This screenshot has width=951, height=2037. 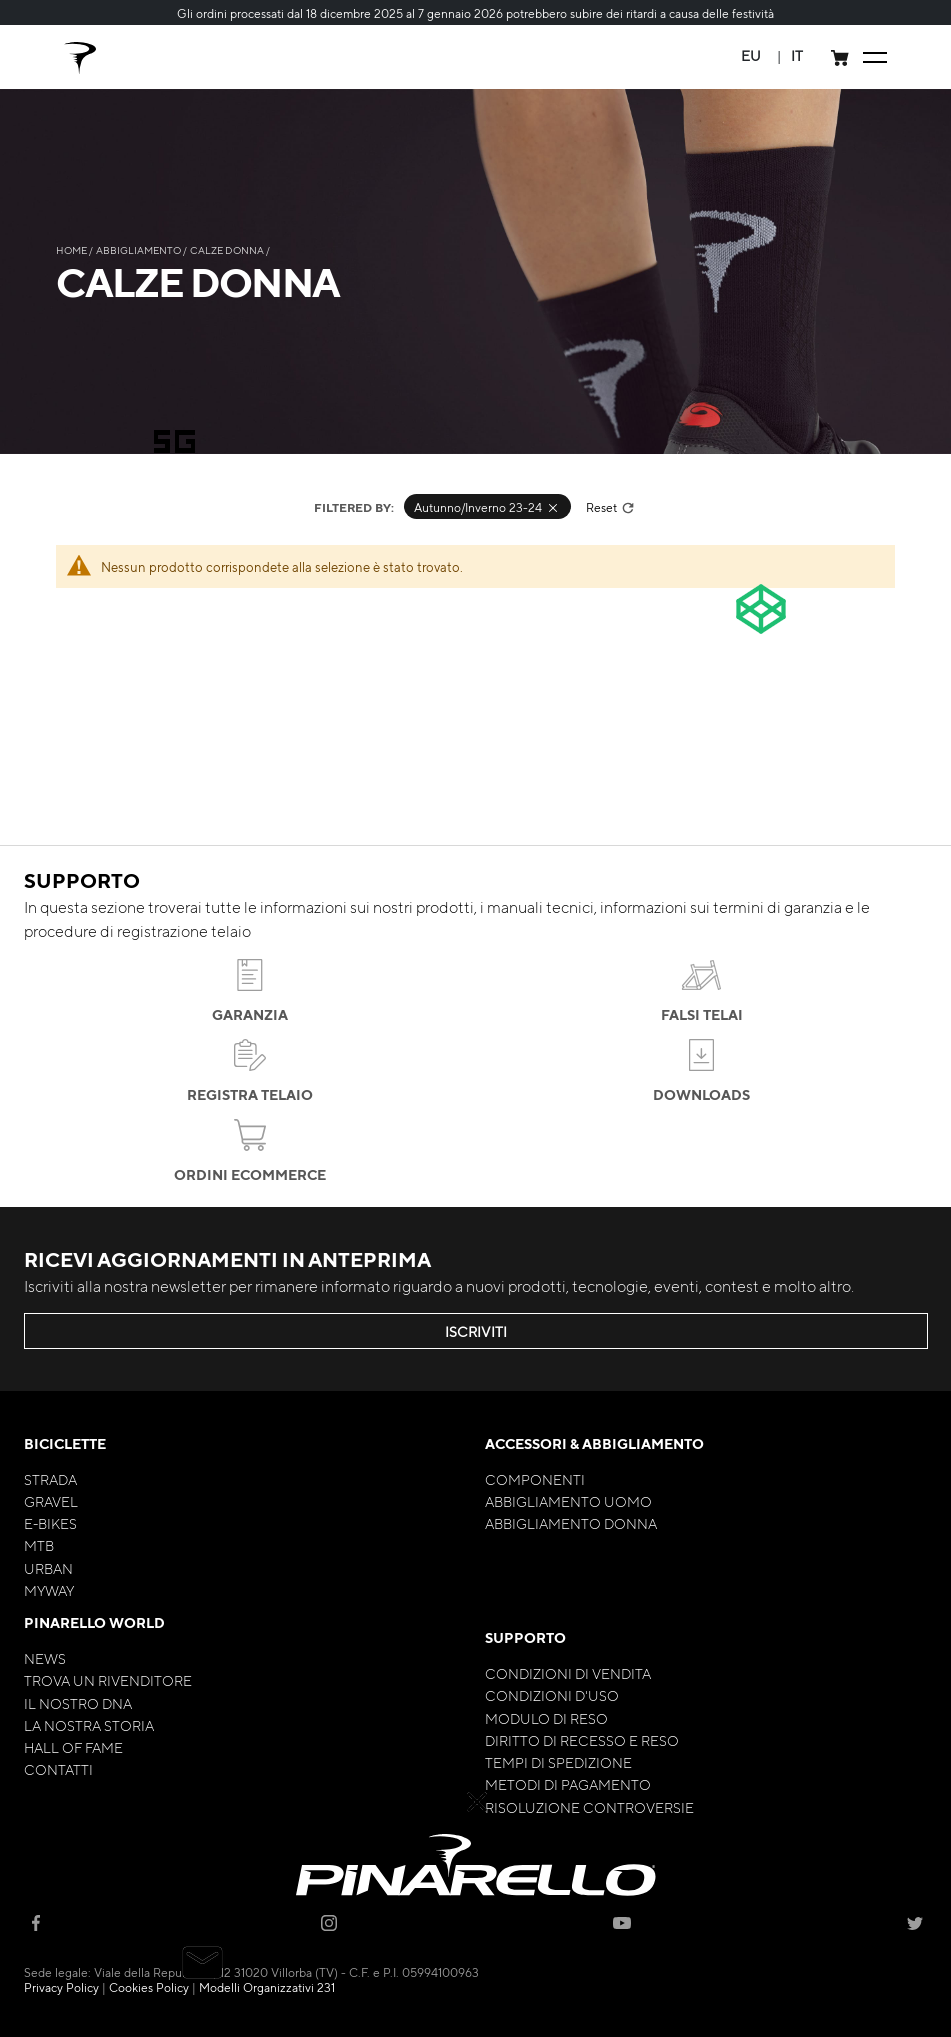 What do you see at coordinates (202, 1962) in the screenshot?
I see `access your email inbox` at bounding box center [202, 1962].